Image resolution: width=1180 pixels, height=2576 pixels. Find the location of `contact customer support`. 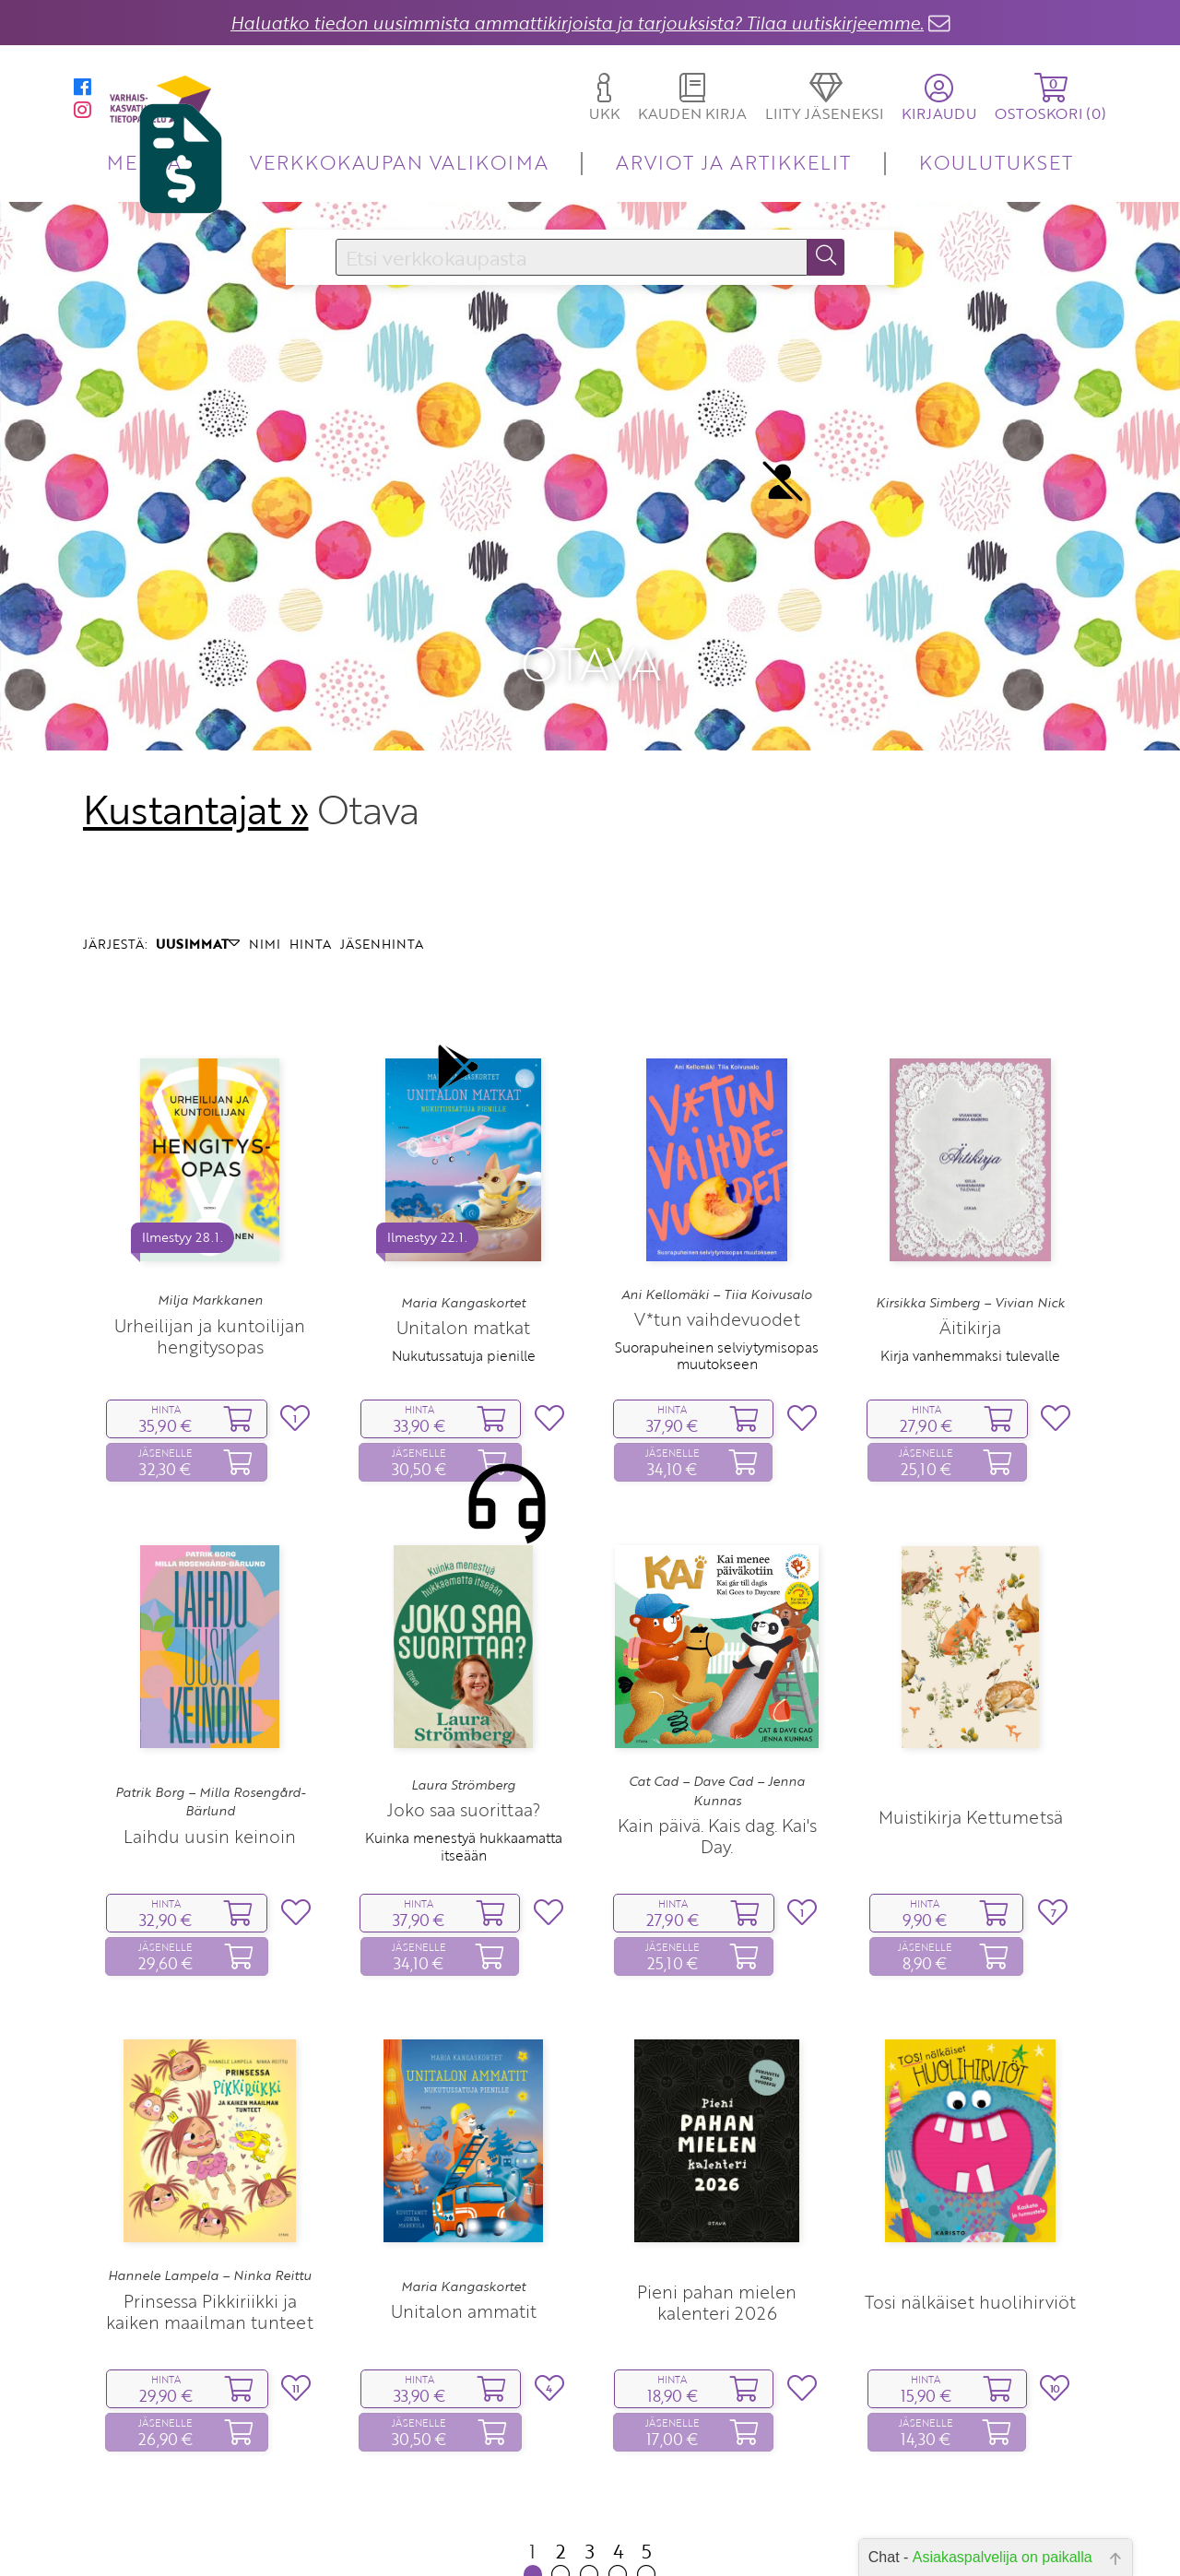

contact customer support is located at coordinates (507, 1502).